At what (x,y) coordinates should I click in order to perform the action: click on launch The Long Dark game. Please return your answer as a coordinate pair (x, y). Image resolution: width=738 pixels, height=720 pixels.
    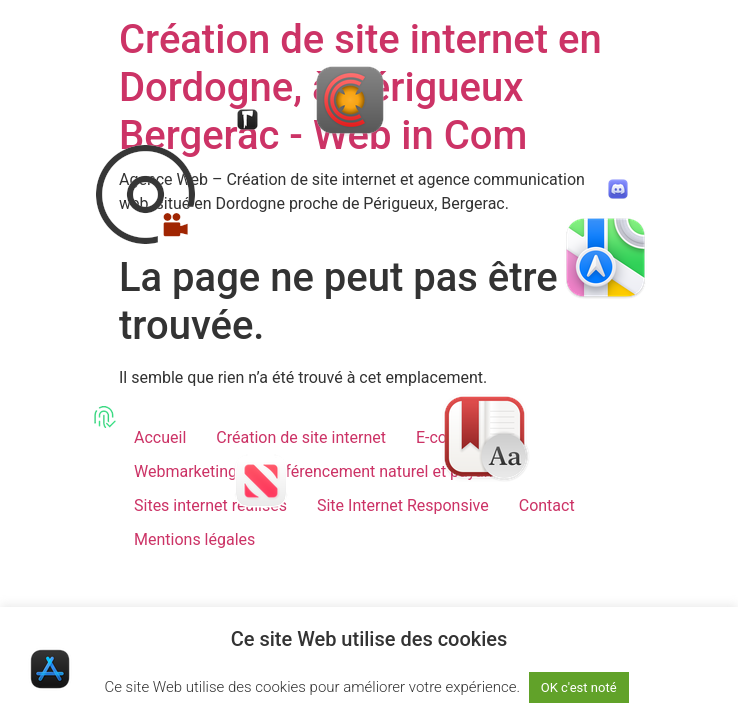
    Looking at the image, I should click on (247, 119).